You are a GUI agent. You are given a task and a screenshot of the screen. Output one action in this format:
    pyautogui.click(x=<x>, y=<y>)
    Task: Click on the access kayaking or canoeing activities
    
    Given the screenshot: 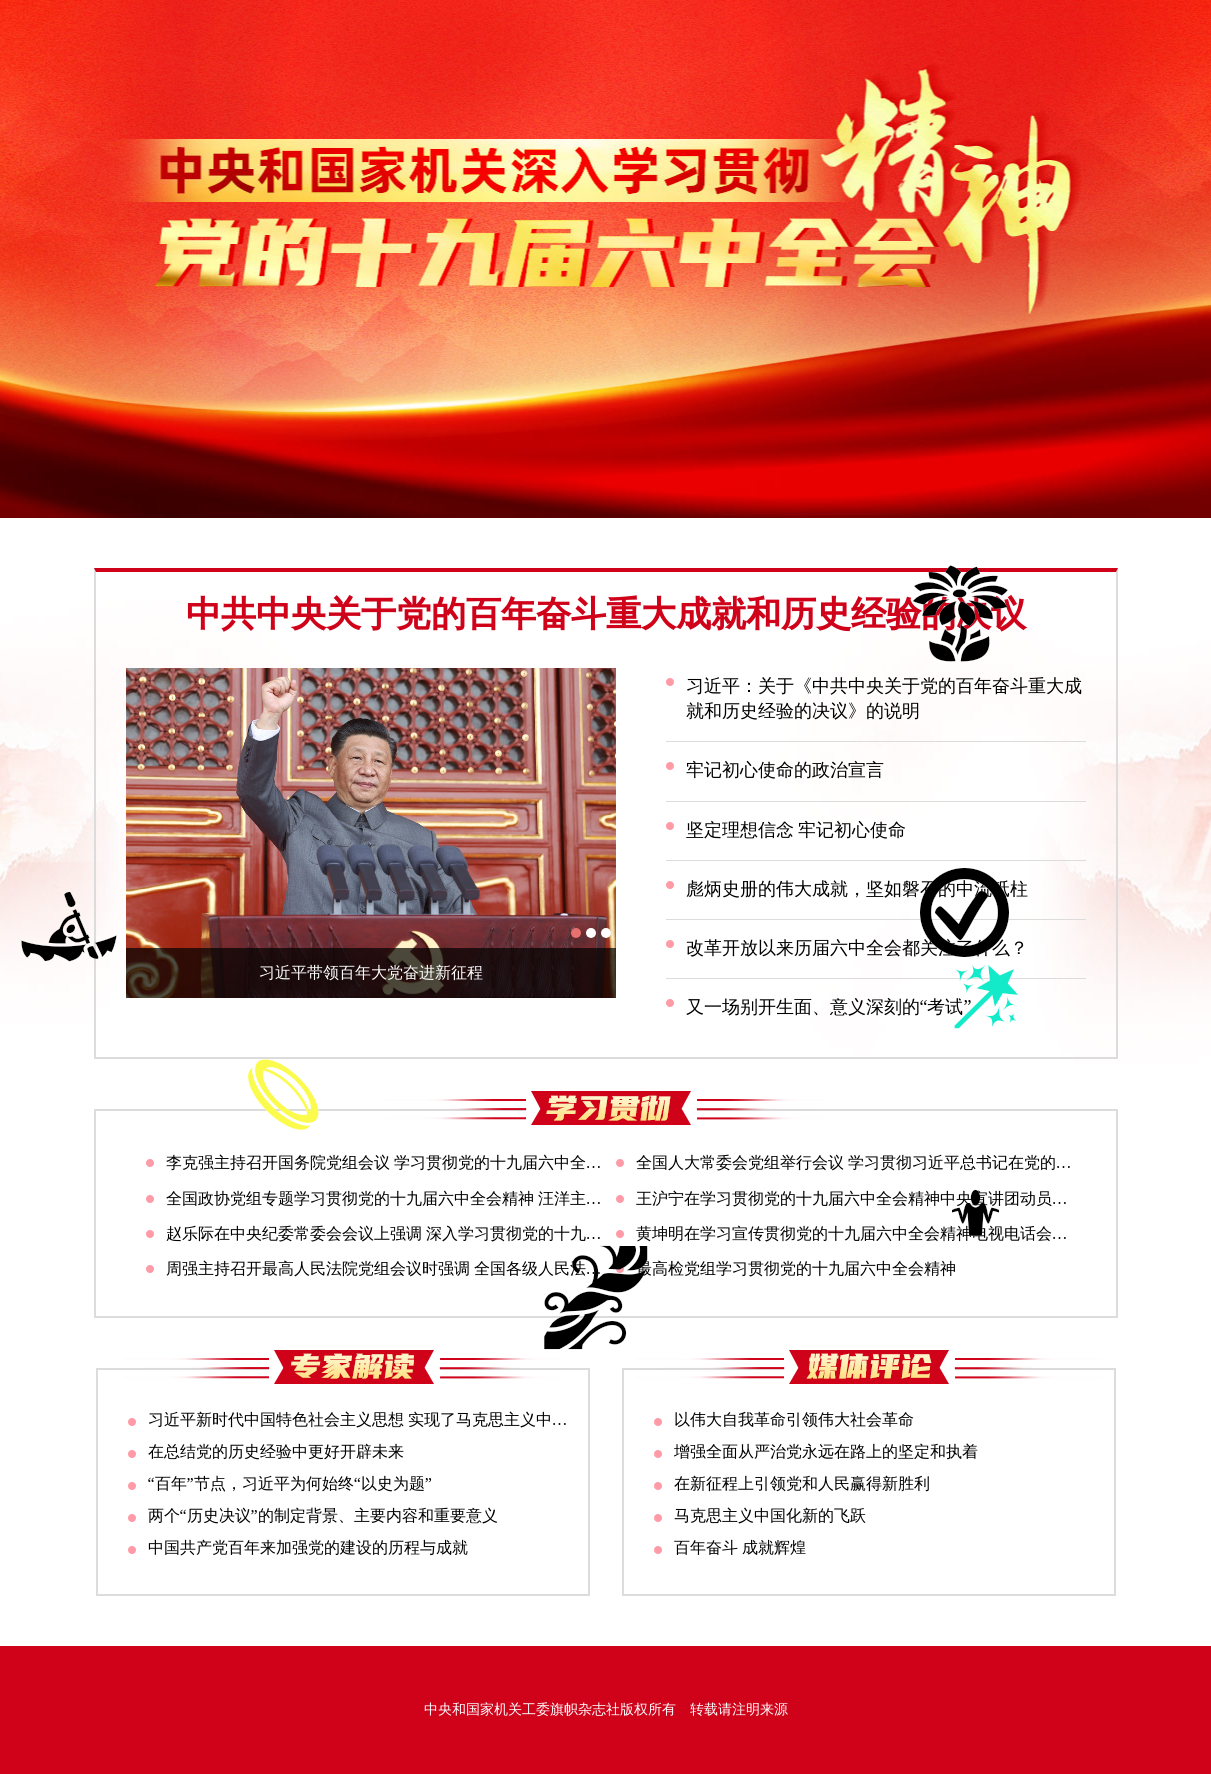 What is the action you would take?
    pyautogui.click(x=69, y=930)
    